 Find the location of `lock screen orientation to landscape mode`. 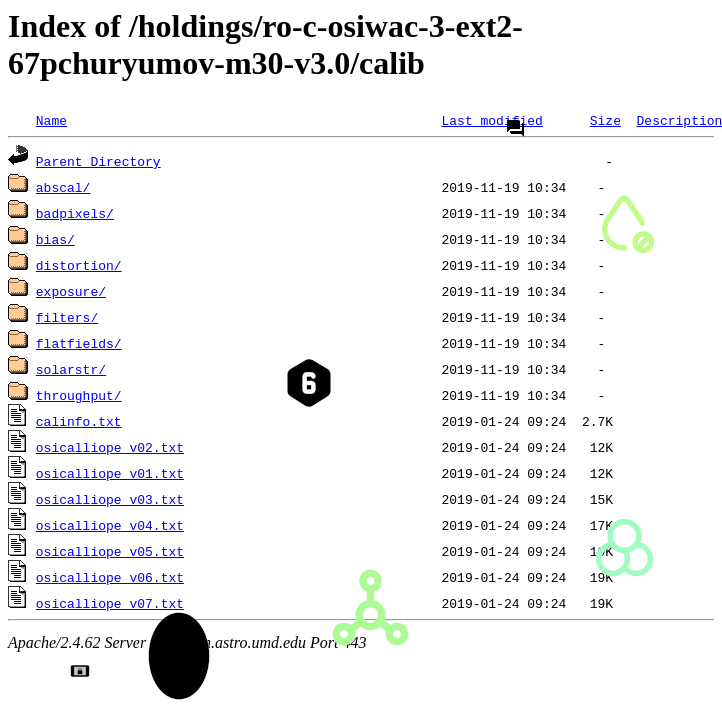

lock screen orientation to landscape mode is located at coordinates (80, 671).